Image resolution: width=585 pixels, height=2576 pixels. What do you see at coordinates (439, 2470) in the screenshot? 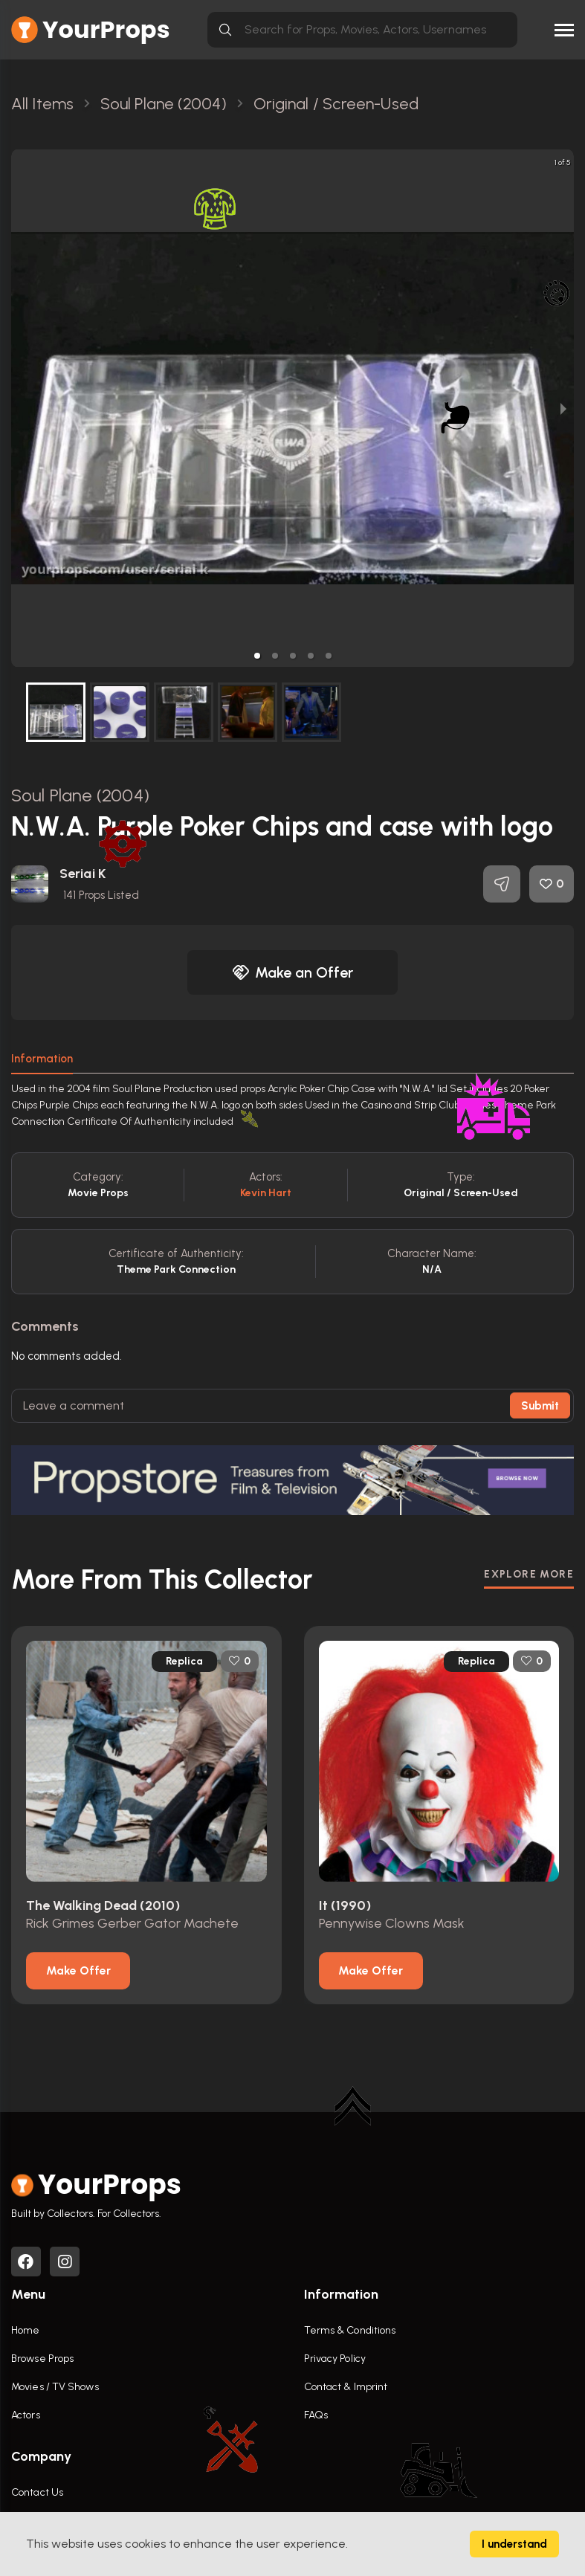
I see `construction or demolition in progress` at bounding box center [439, 2470].